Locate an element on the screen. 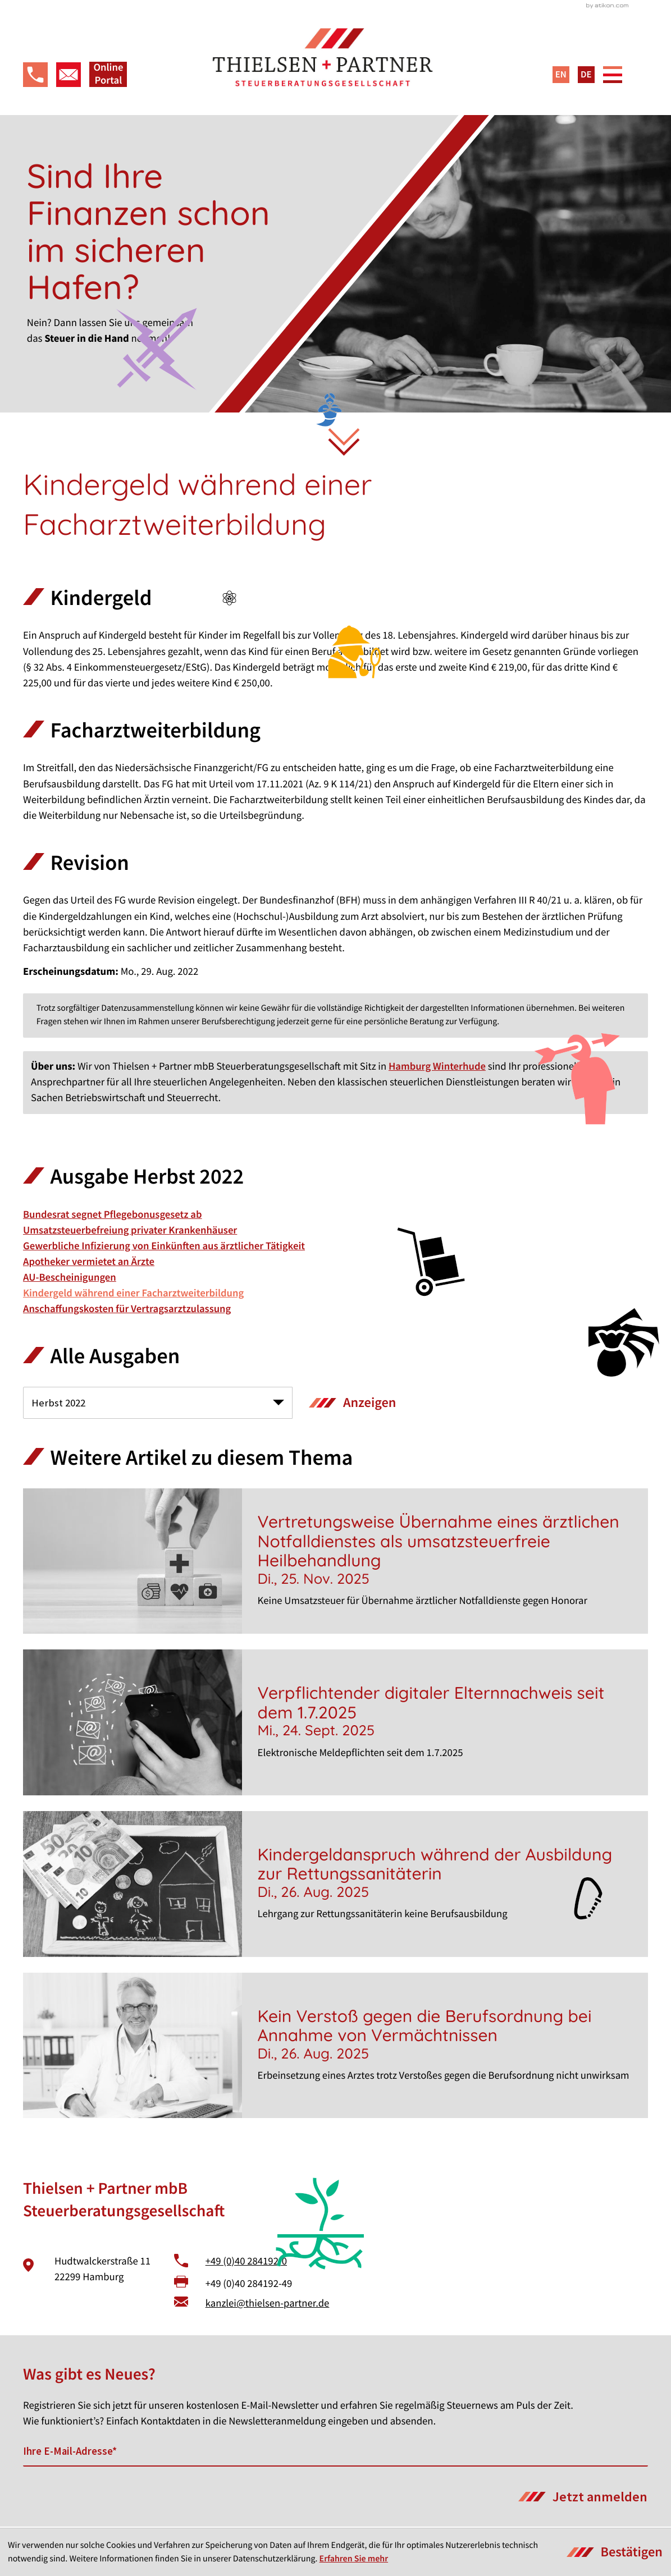 Image resolution: width=671 pixels, height=2576 pixels. climbing or outdoor gear category is located at coordinates (588, 1898).